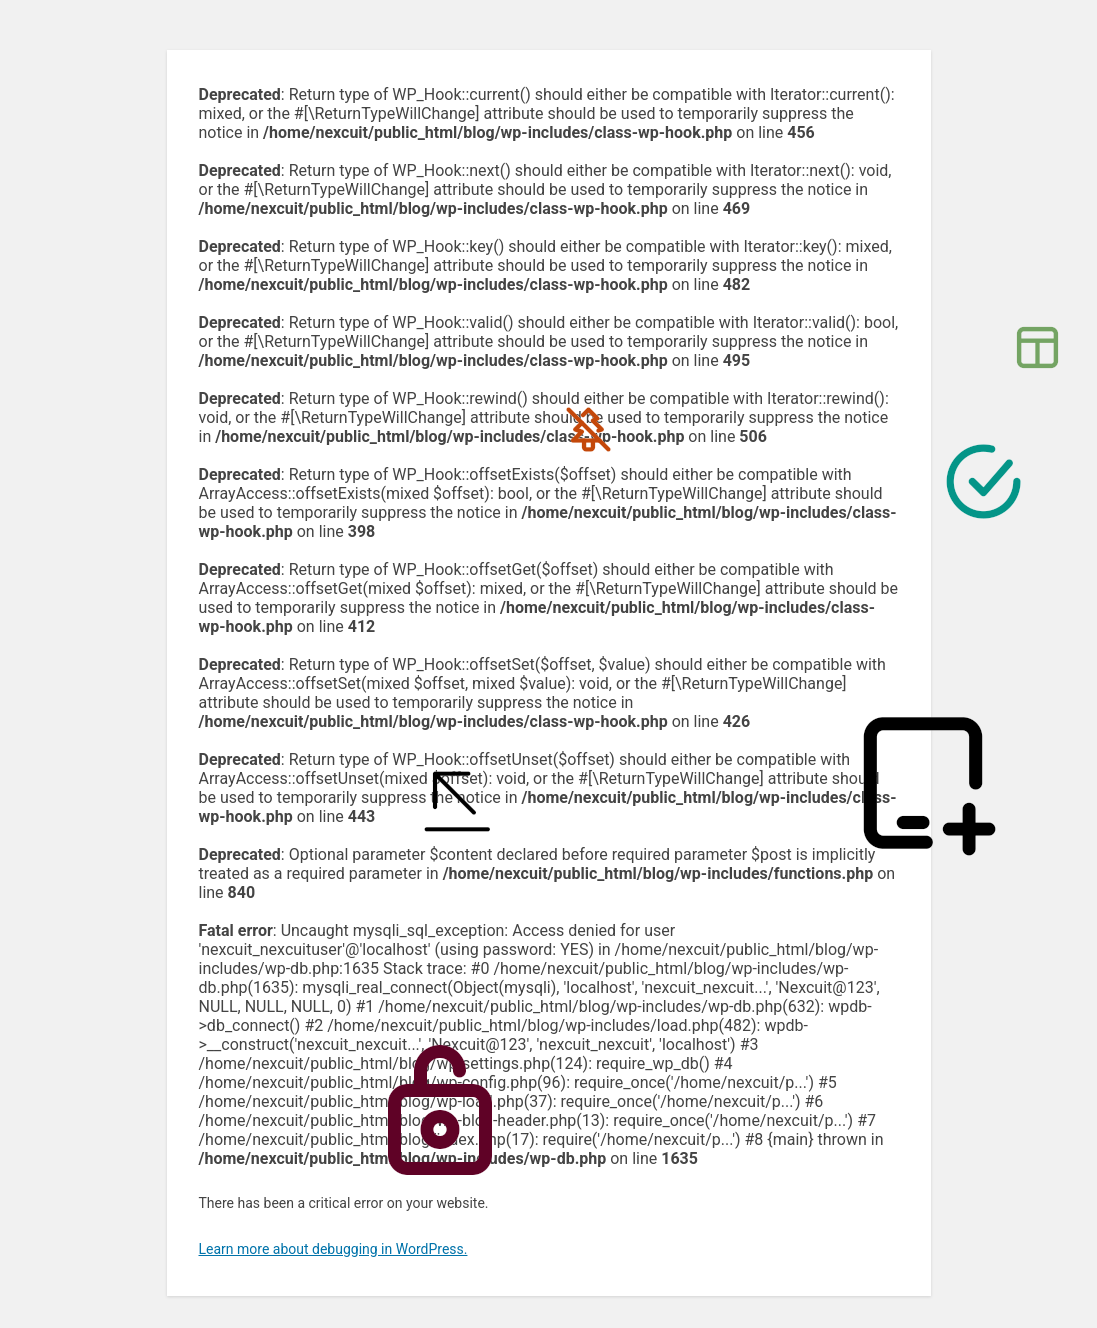  What do you see at coordinates (454, 801) in the screenshot?
I see `navigate to the top-left or beginning of content` at bounding box center [454, 801].